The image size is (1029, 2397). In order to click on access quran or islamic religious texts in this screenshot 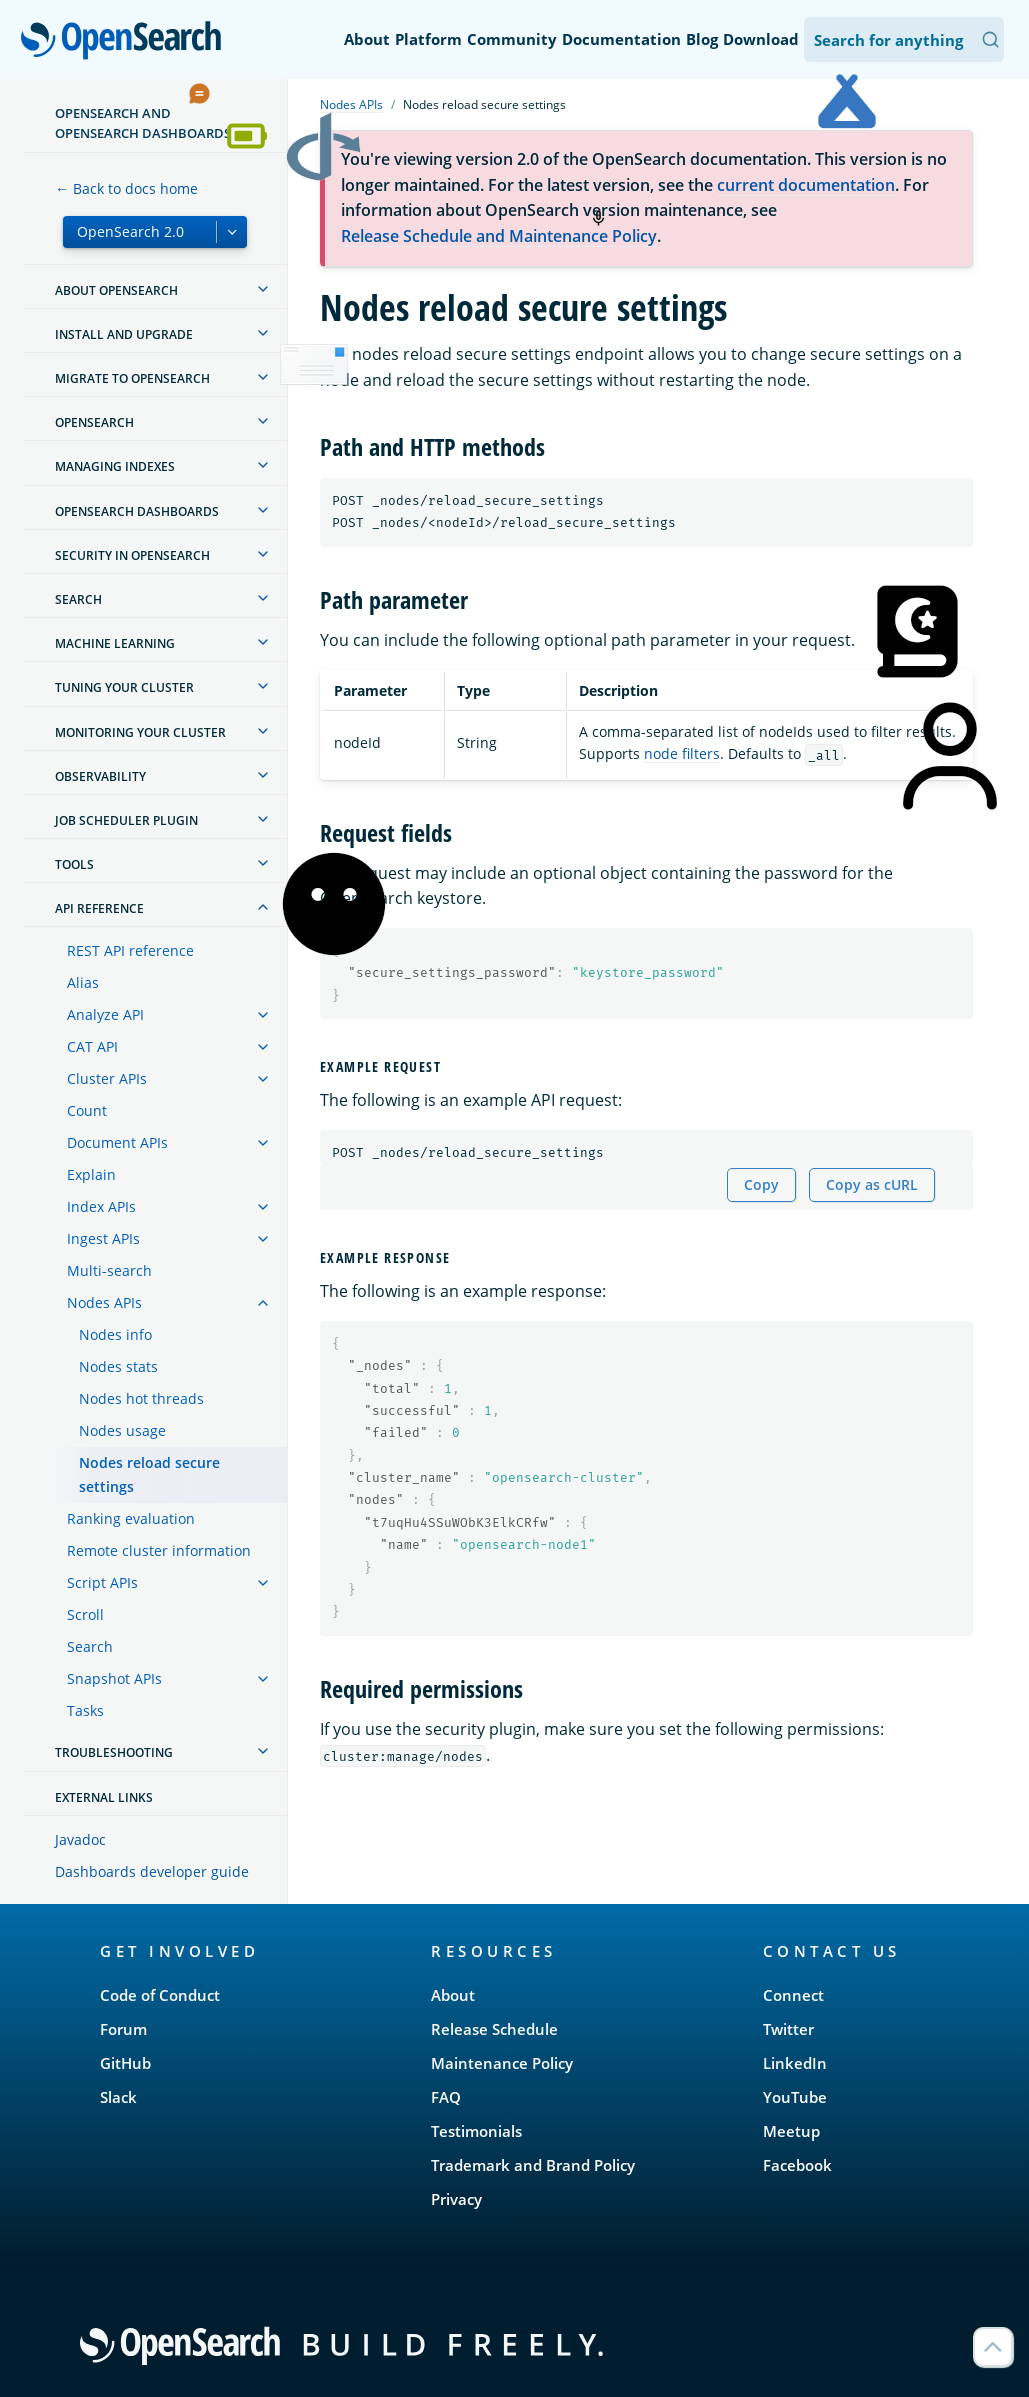, I will do `click(917, 631)`.